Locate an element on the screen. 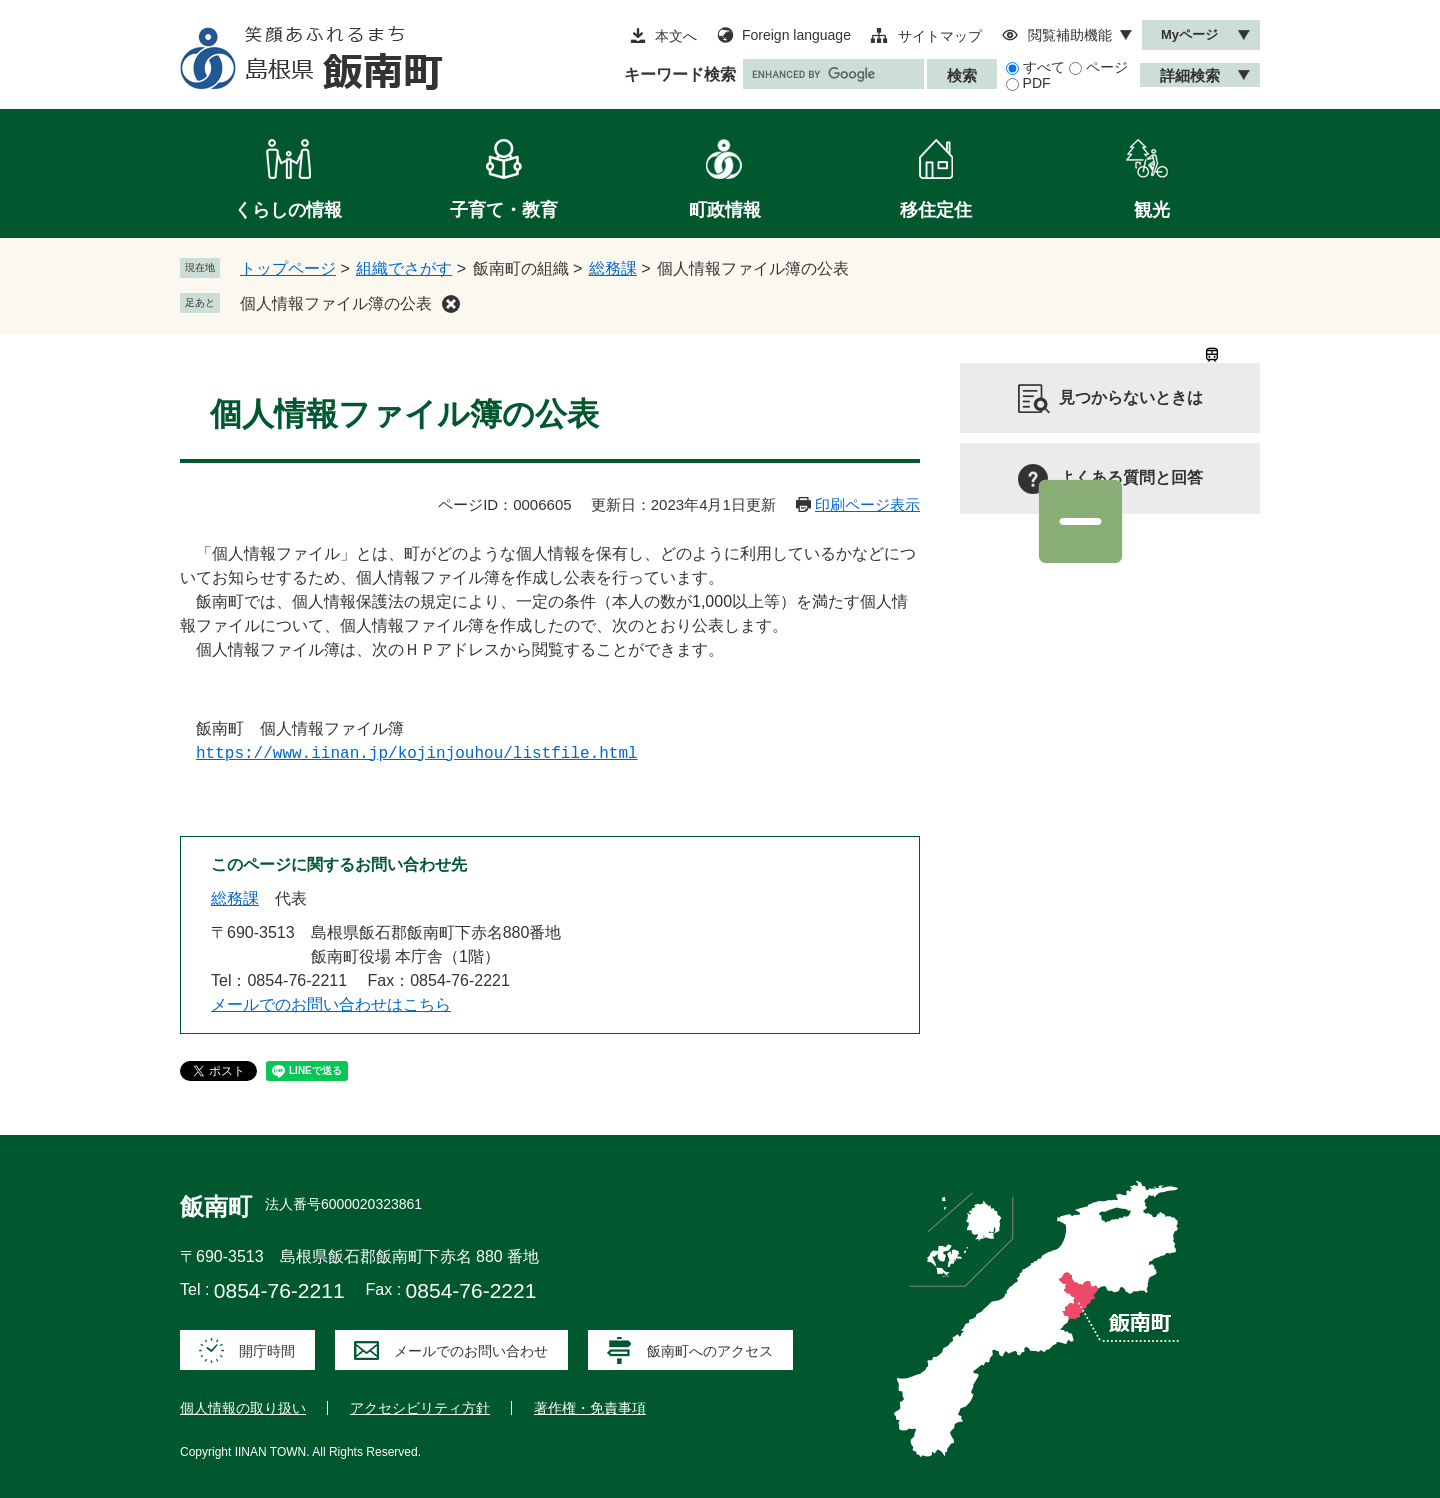 Image resolution: width=1440 pixels, height=1498 pixels. view train schedules or routes is located at coordinates (1212, 355).